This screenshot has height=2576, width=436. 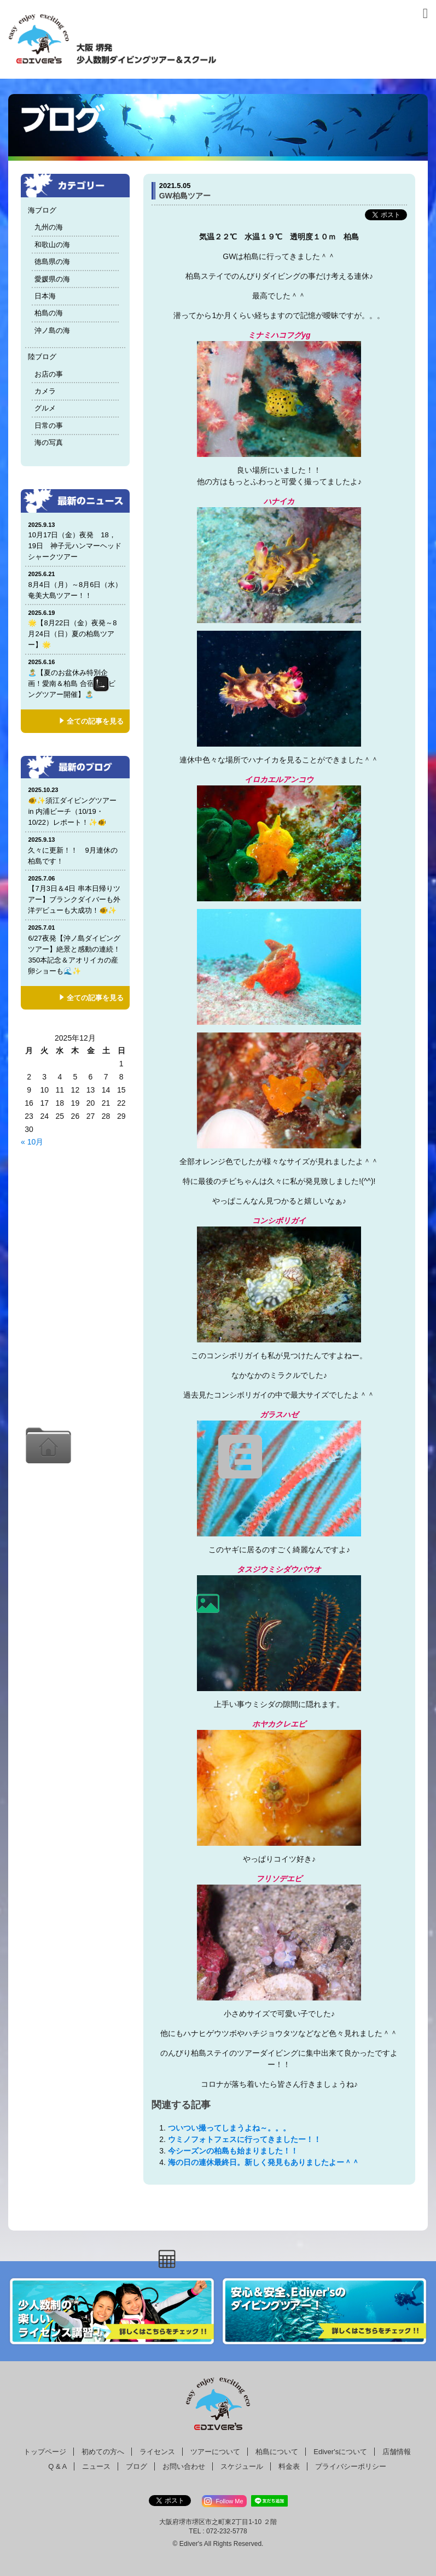 What do you see at coordinates (101, 683) in the screenshot?
I see `open display preferences` at bounding box center [101, 683].